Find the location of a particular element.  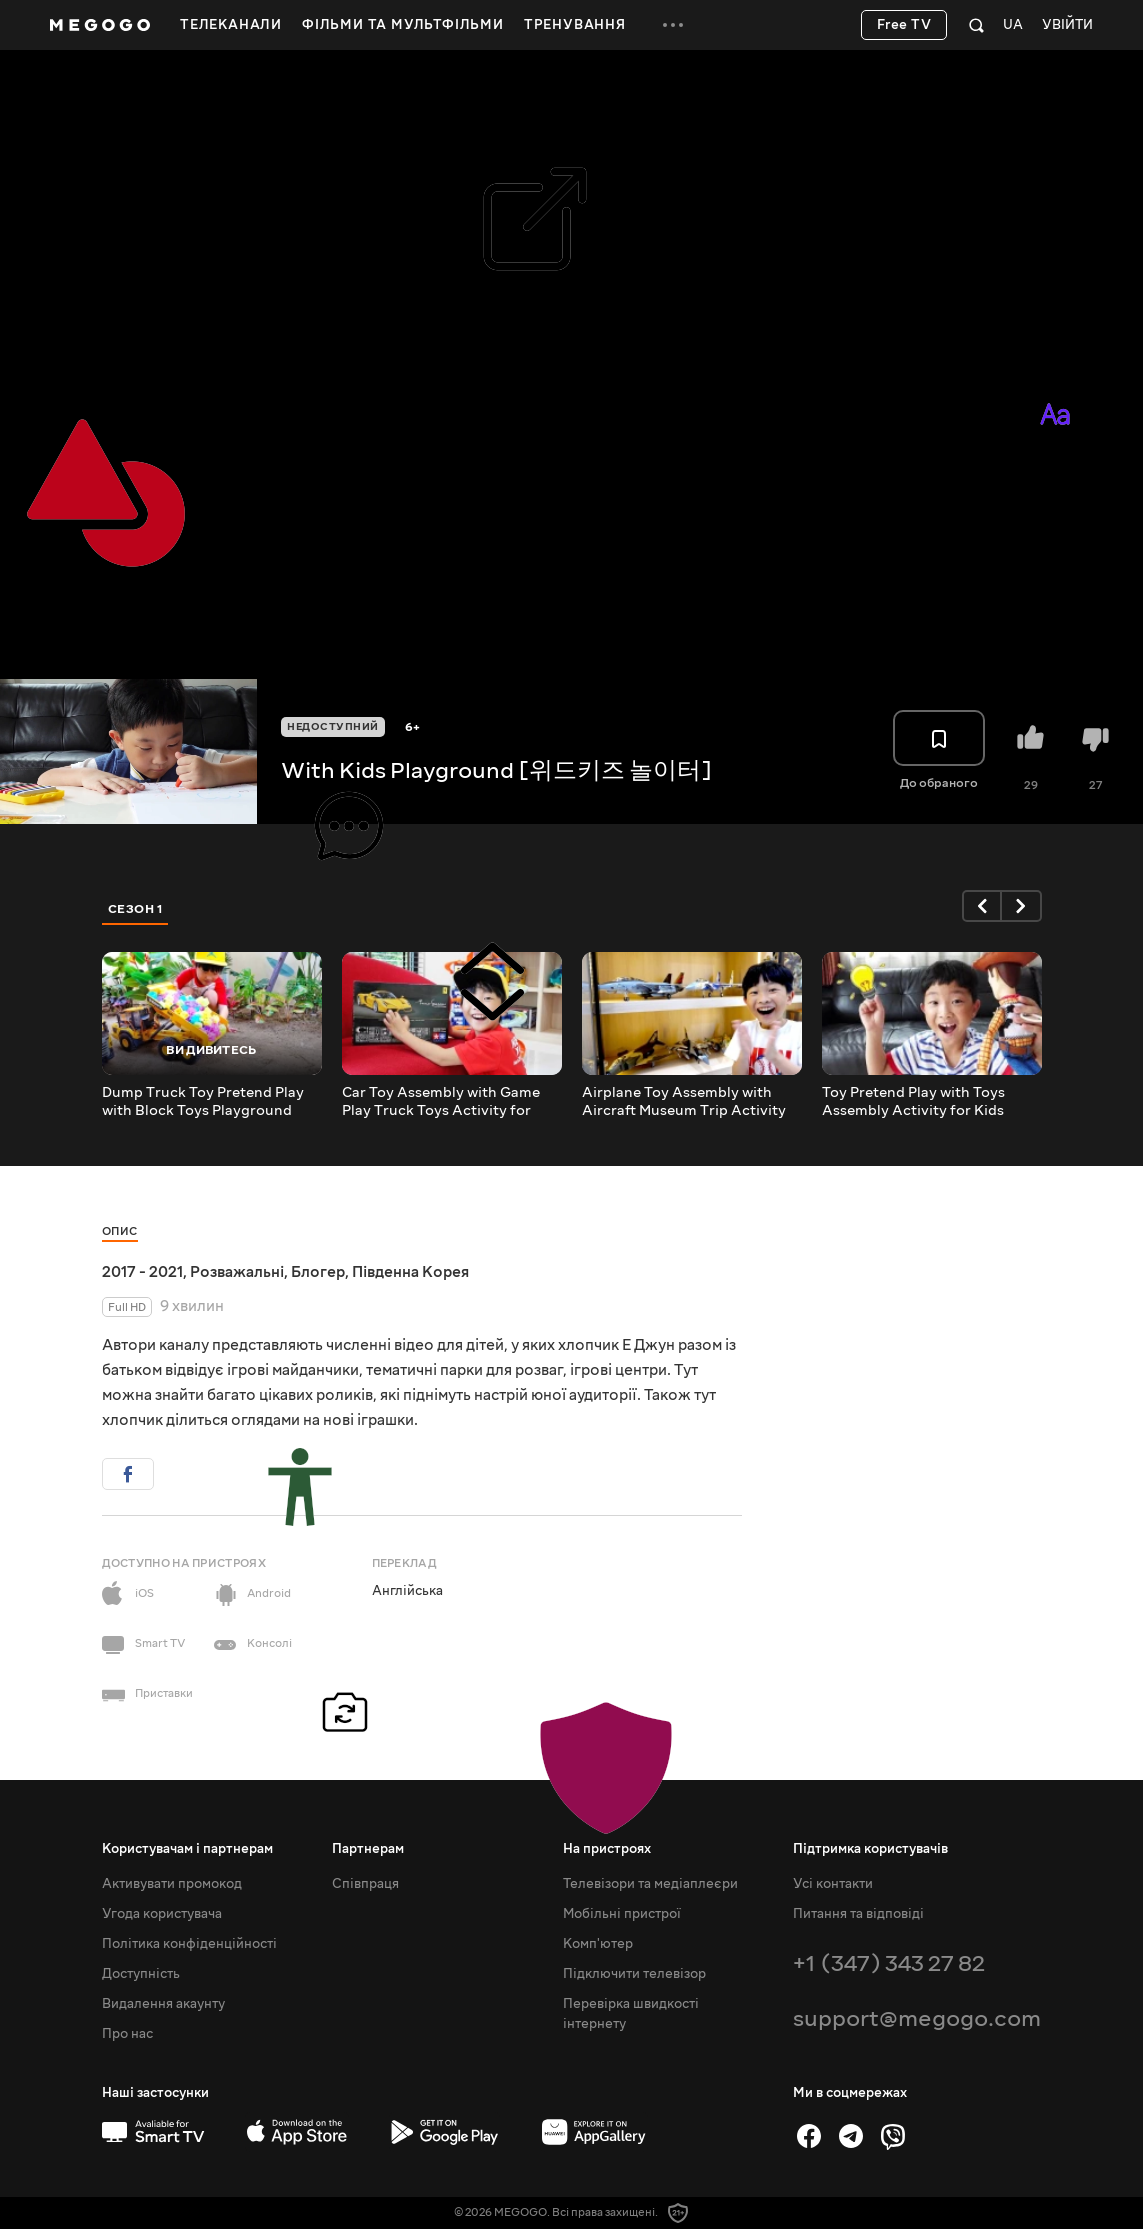

open chat or messaging is located at coordinates (349, 826).